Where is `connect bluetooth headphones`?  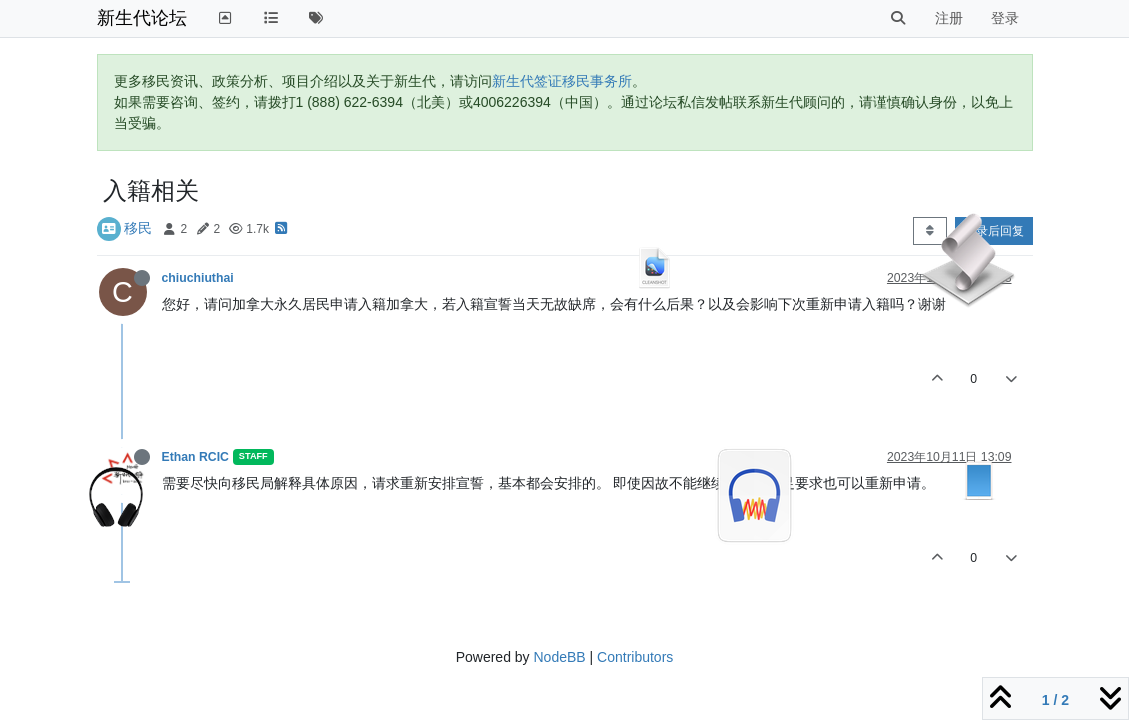
connect bluetooth headphones is located at coordinates (116, 497).